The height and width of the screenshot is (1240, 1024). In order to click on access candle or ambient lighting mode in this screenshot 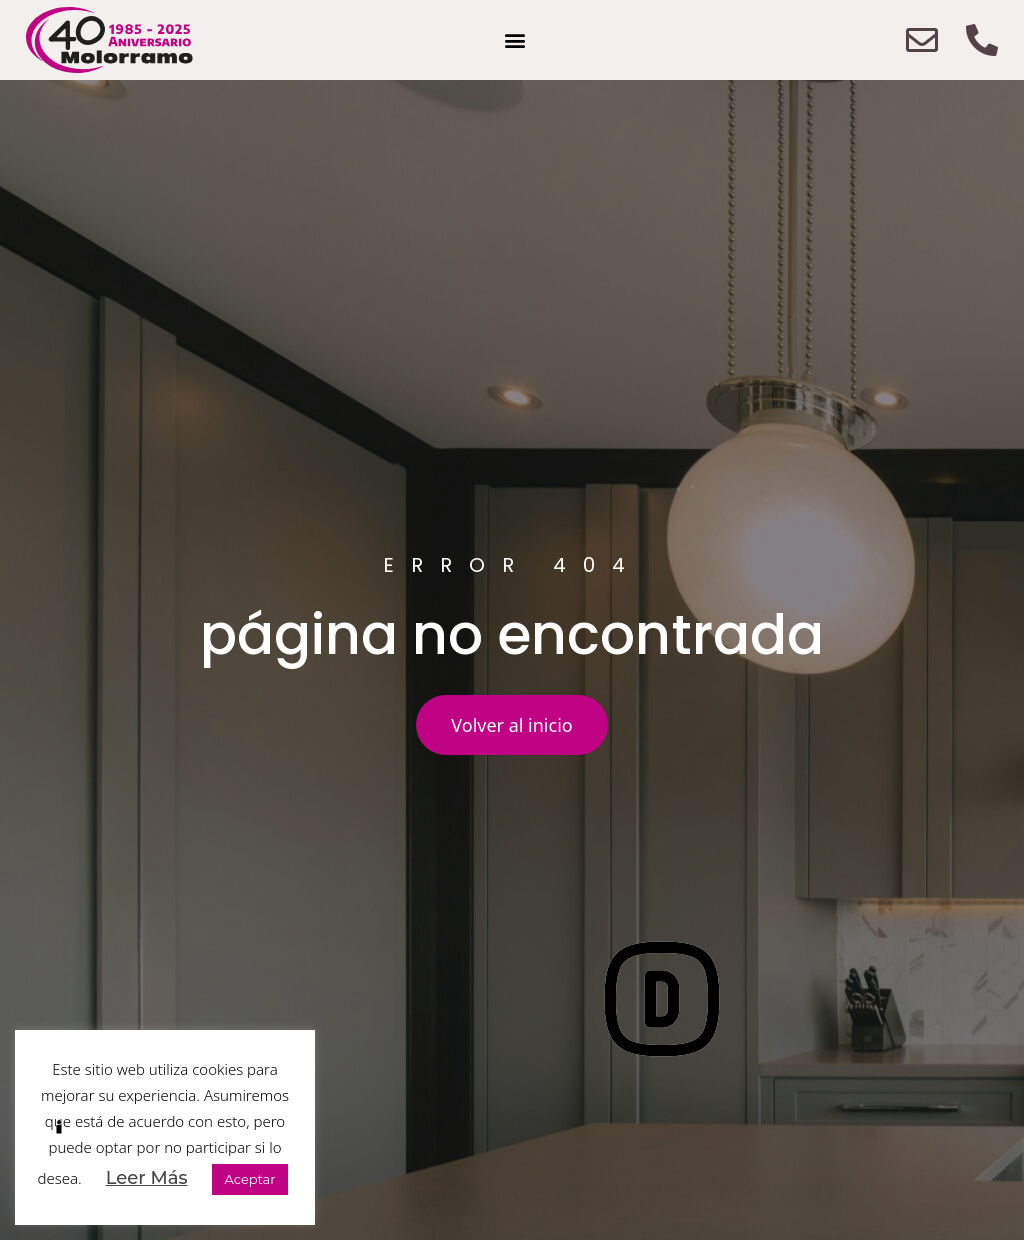, I will do `click(59, 1127)`.